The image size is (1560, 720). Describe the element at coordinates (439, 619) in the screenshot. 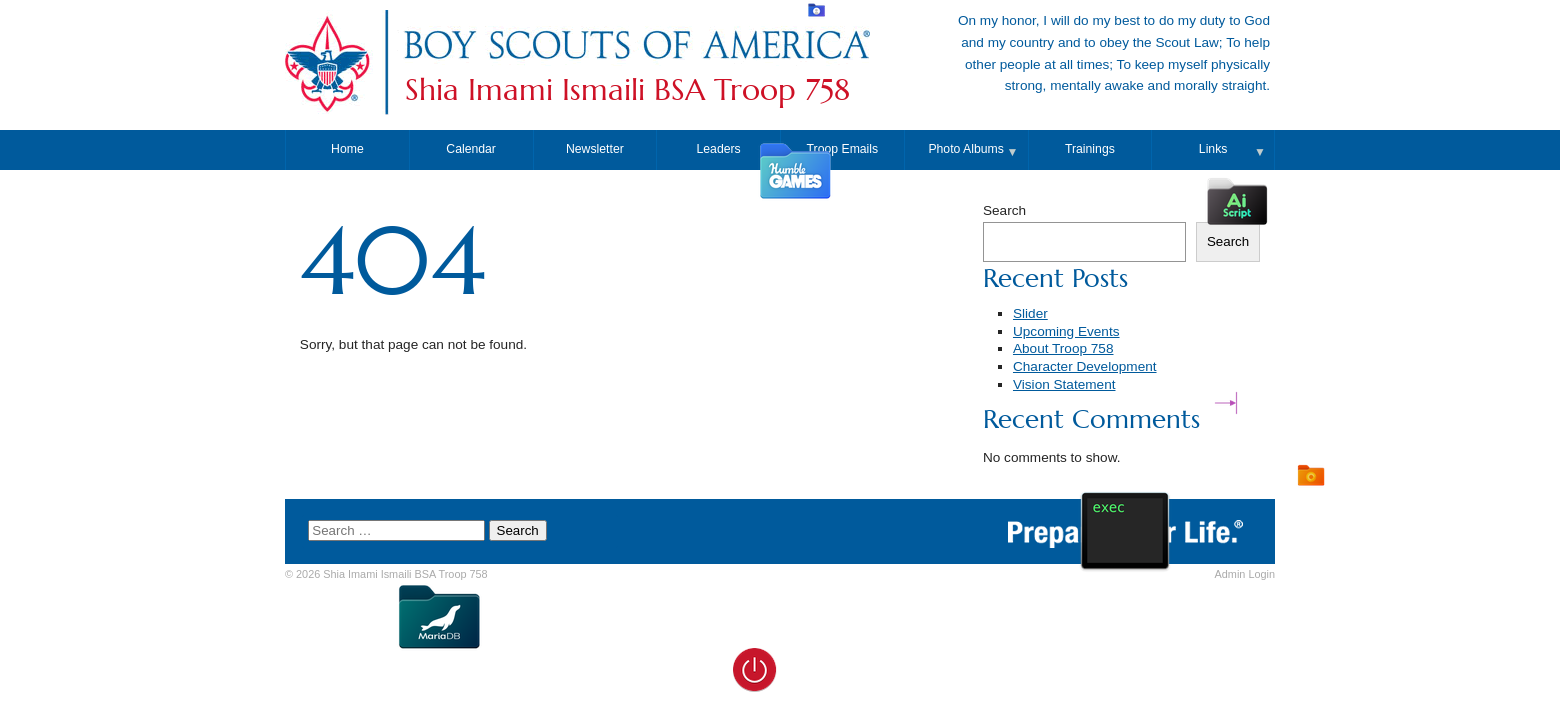

I see `open MariaDB database files folder` at that location.